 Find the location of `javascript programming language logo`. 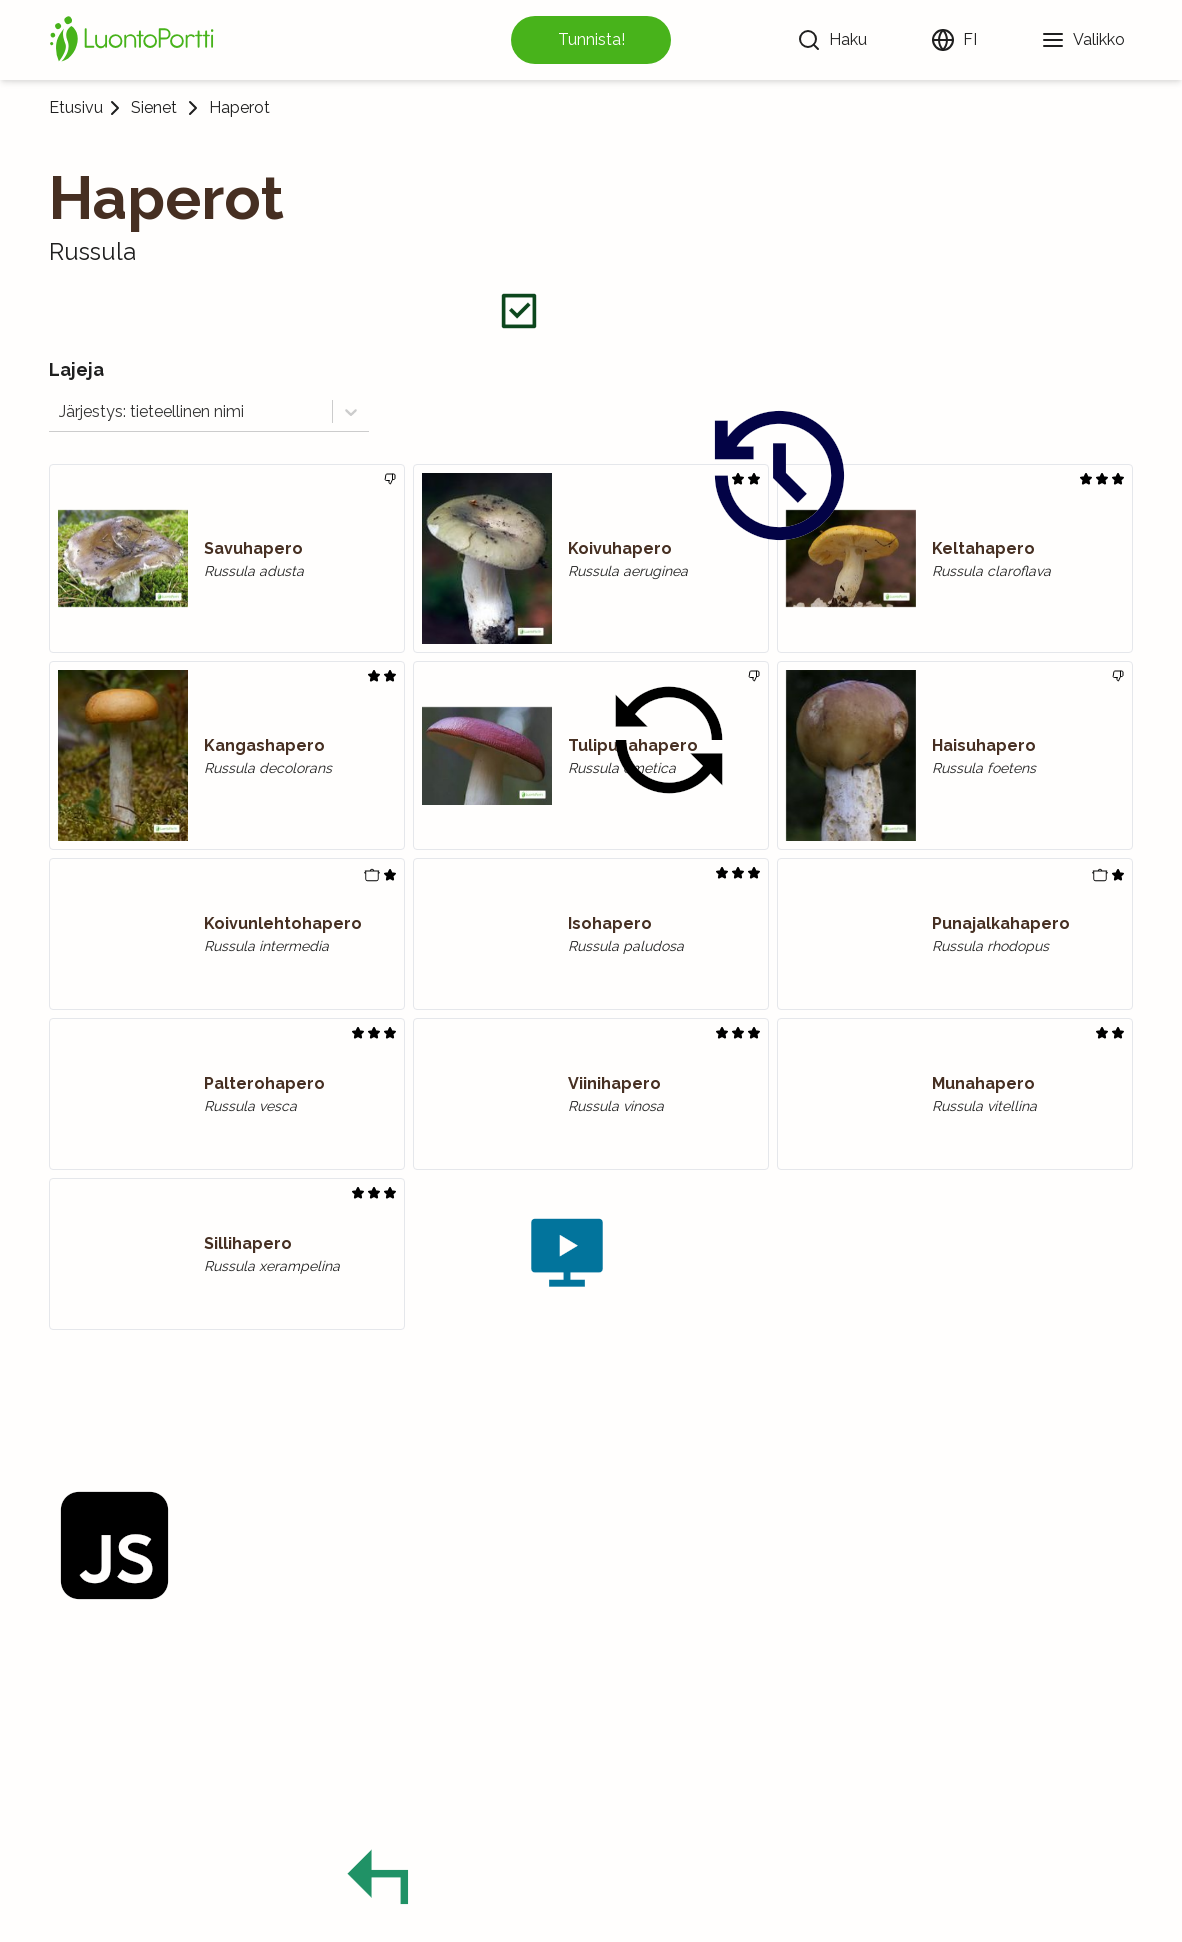

javascript programming language logo is located at coordinates (114, 1545).